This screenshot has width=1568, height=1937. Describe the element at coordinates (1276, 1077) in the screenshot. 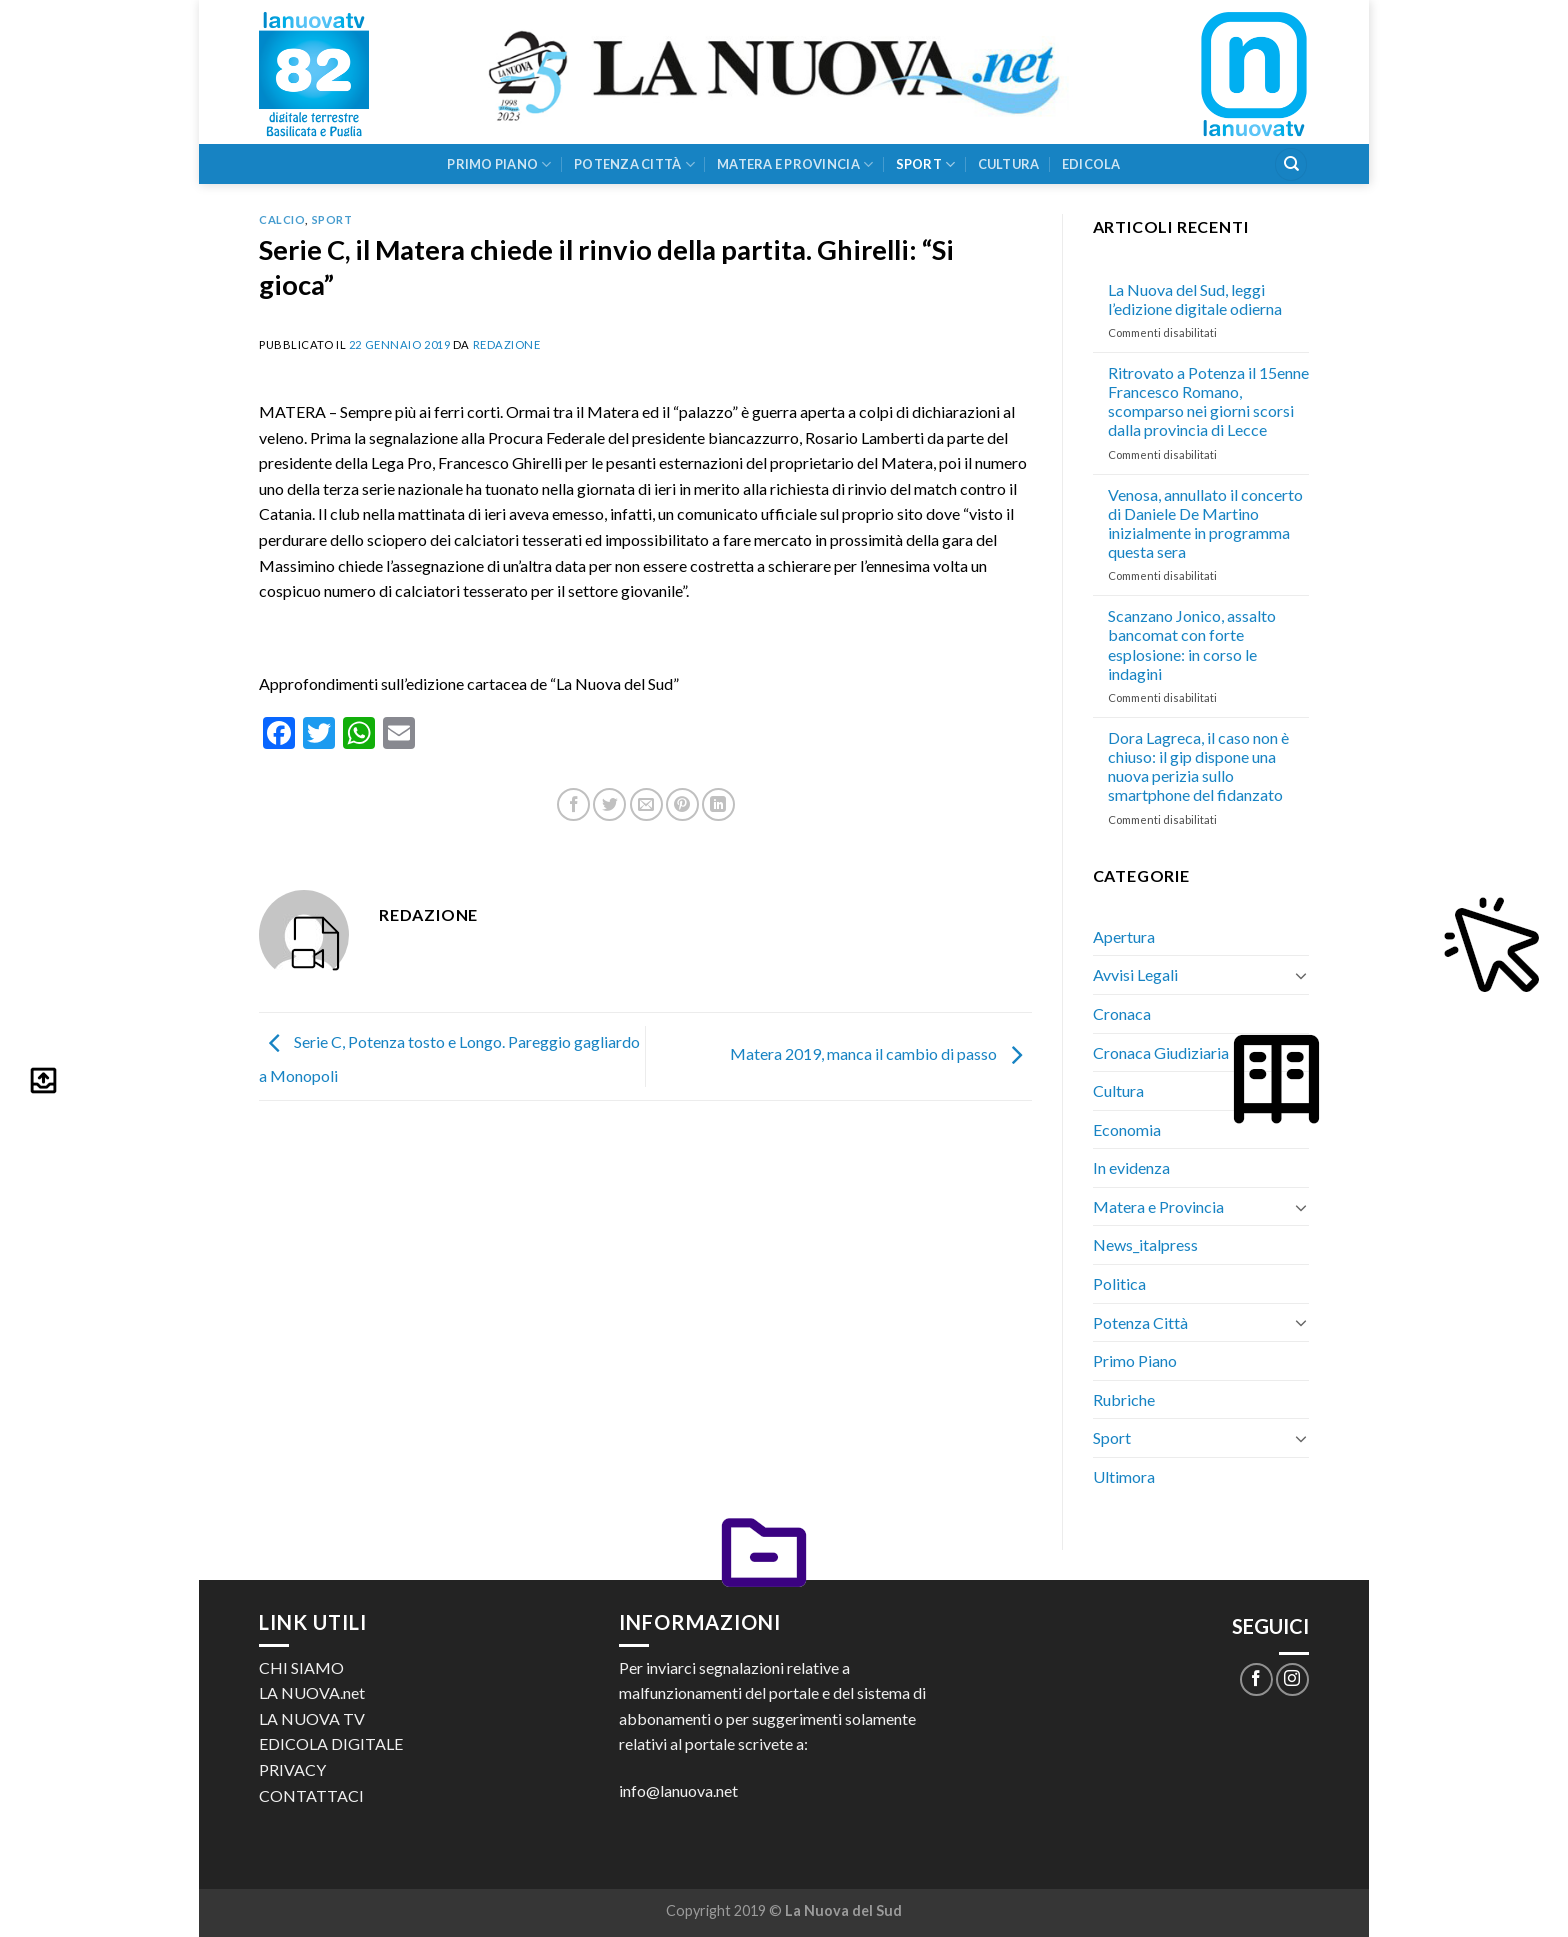

I see `access storage lockers` at that location.